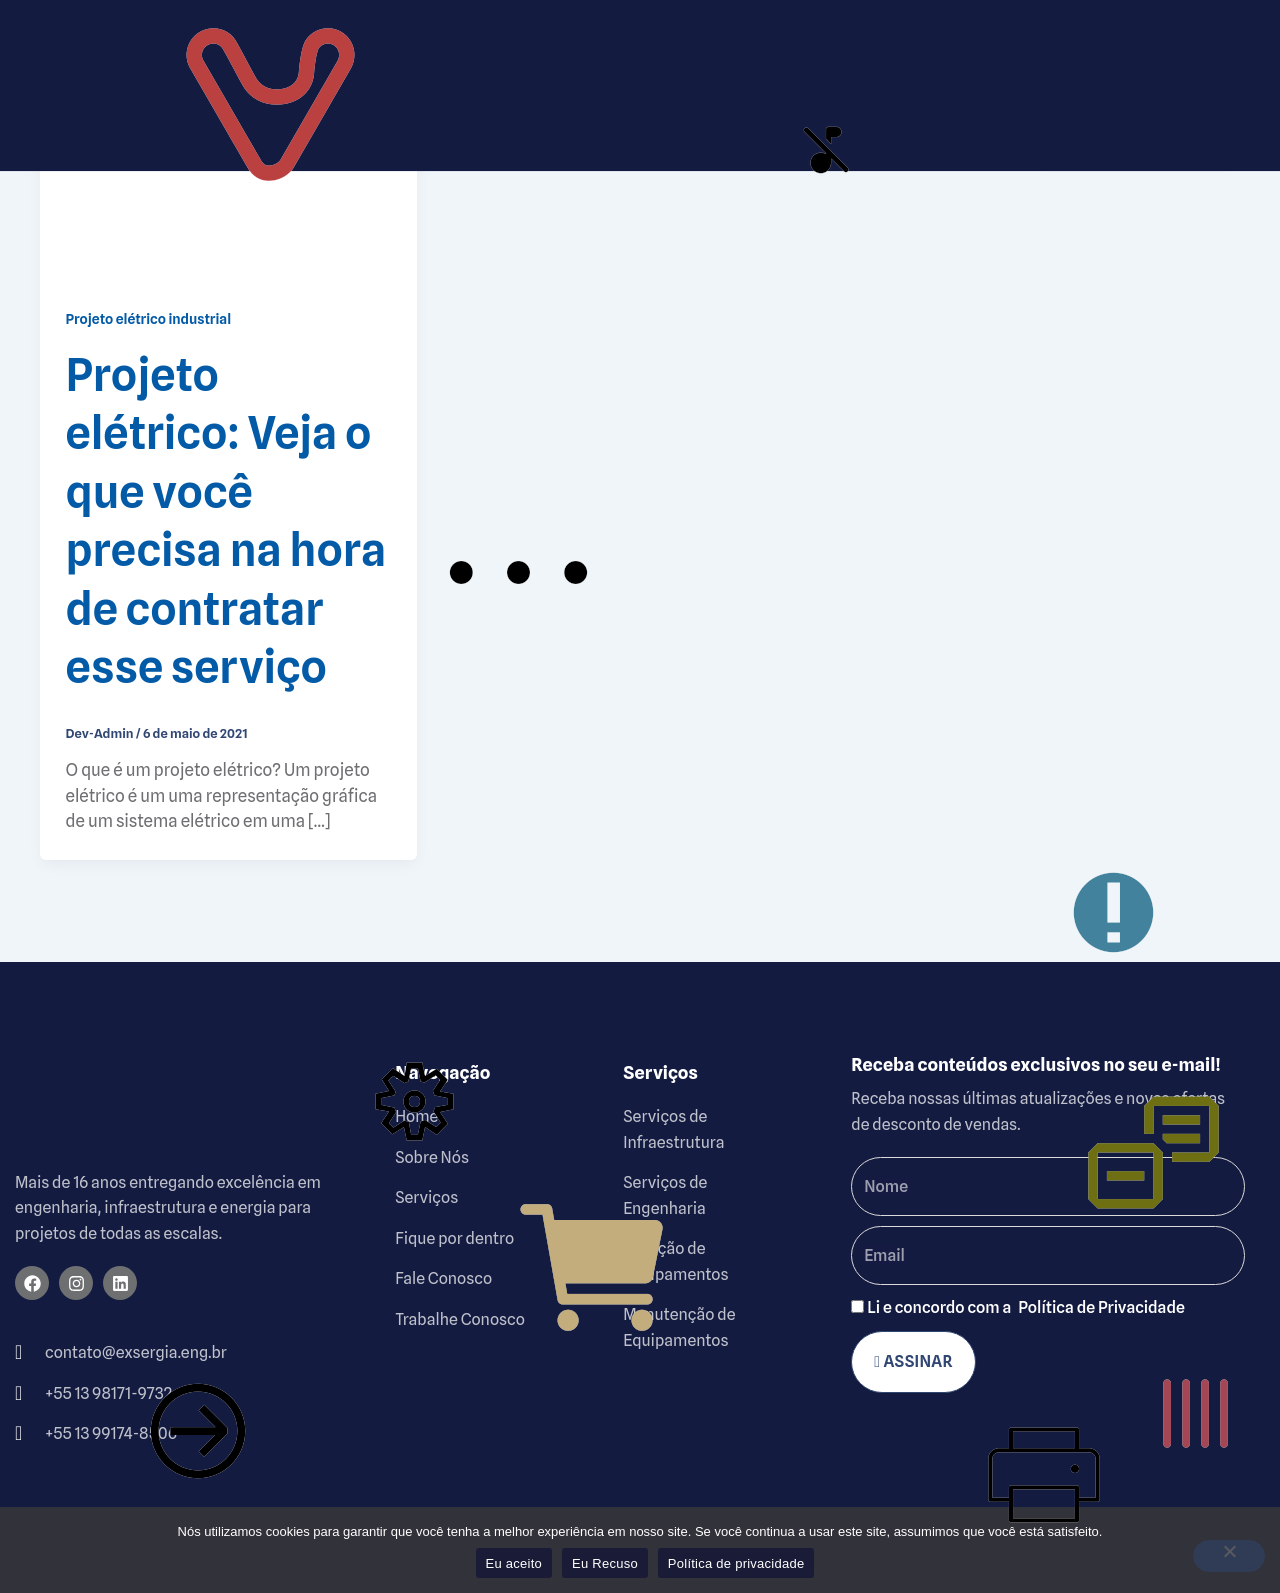 The height and width of the screenshot is (1593, 1280). I want to click on proceed to the next step, so click(198, 1431).